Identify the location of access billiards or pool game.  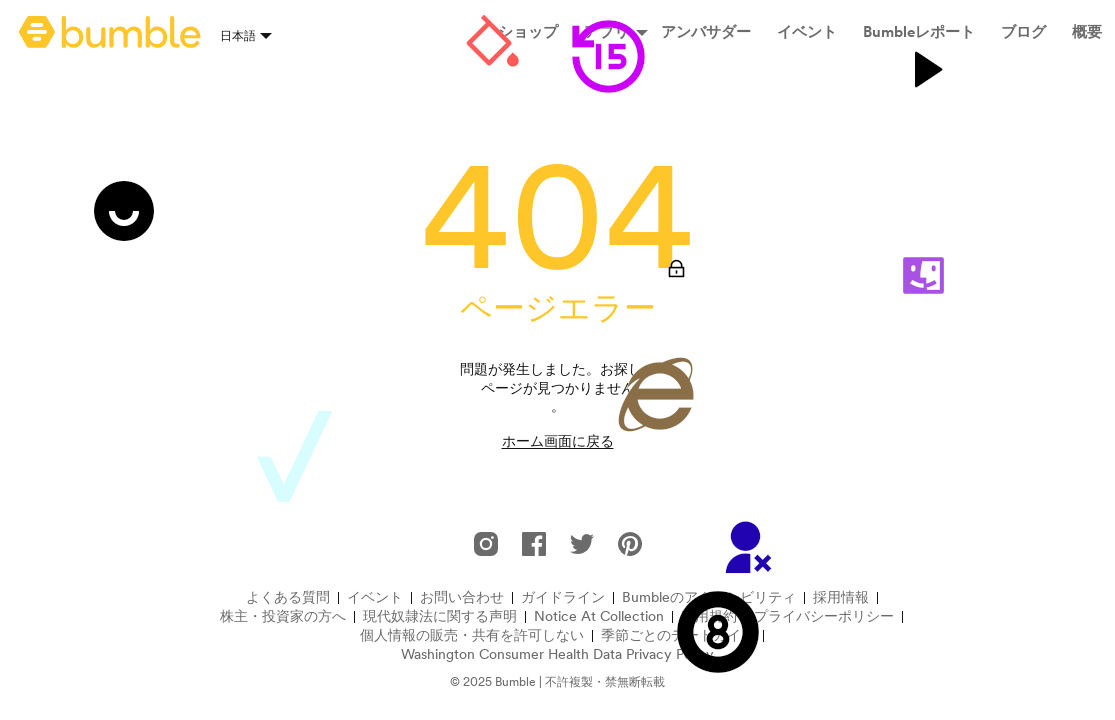
(718, 632).